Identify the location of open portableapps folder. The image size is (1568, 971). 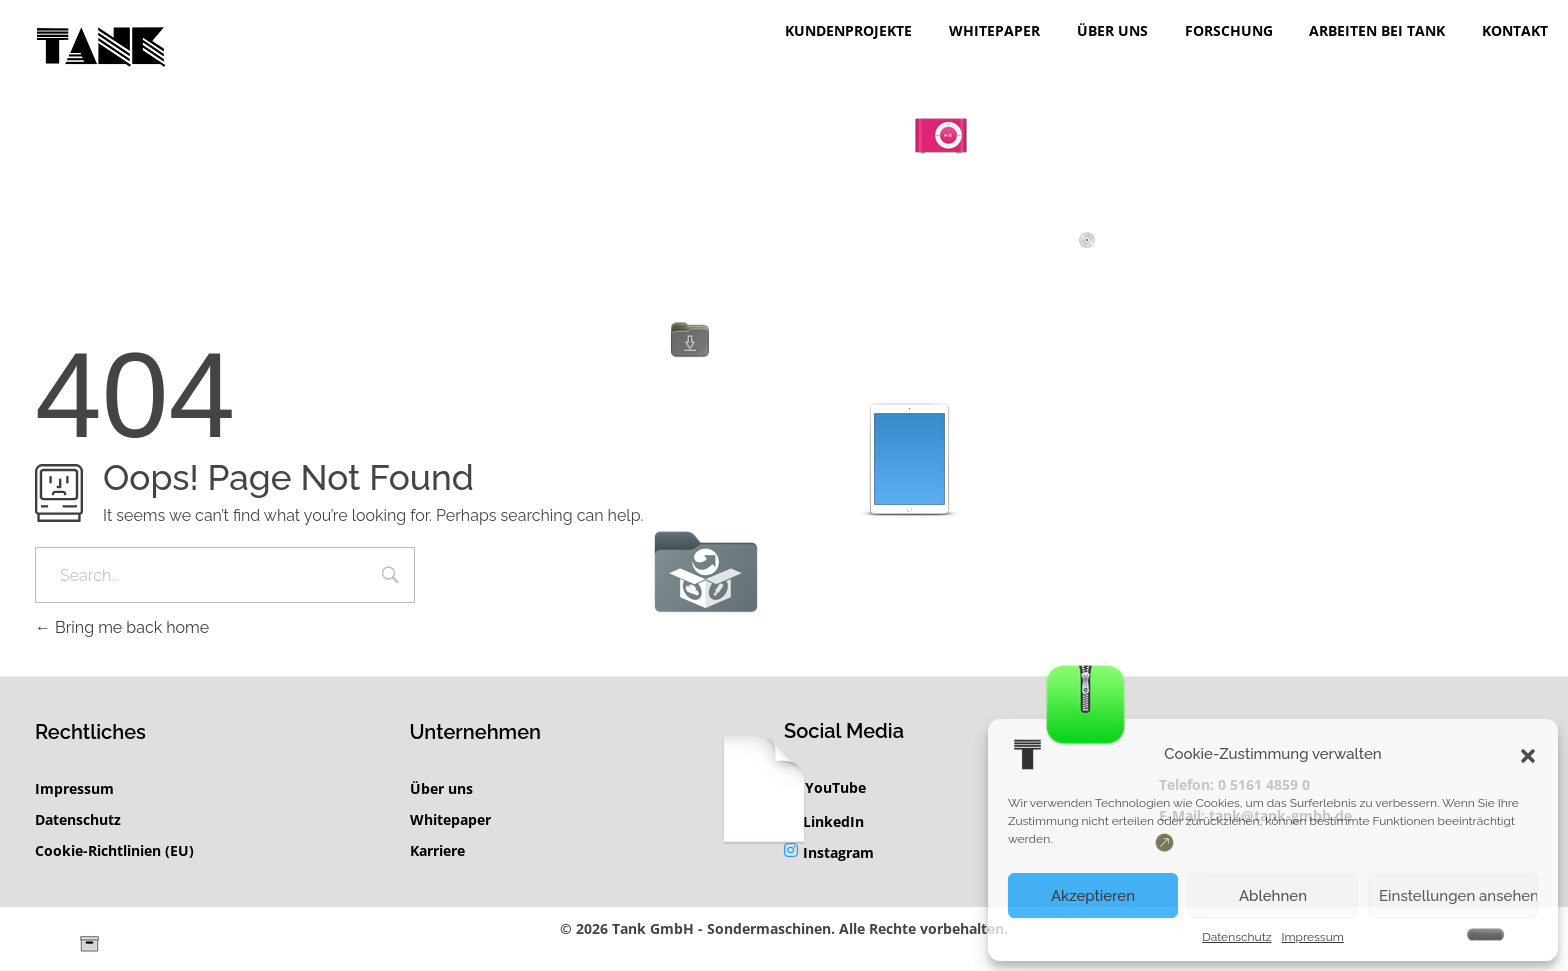
(705, 574).